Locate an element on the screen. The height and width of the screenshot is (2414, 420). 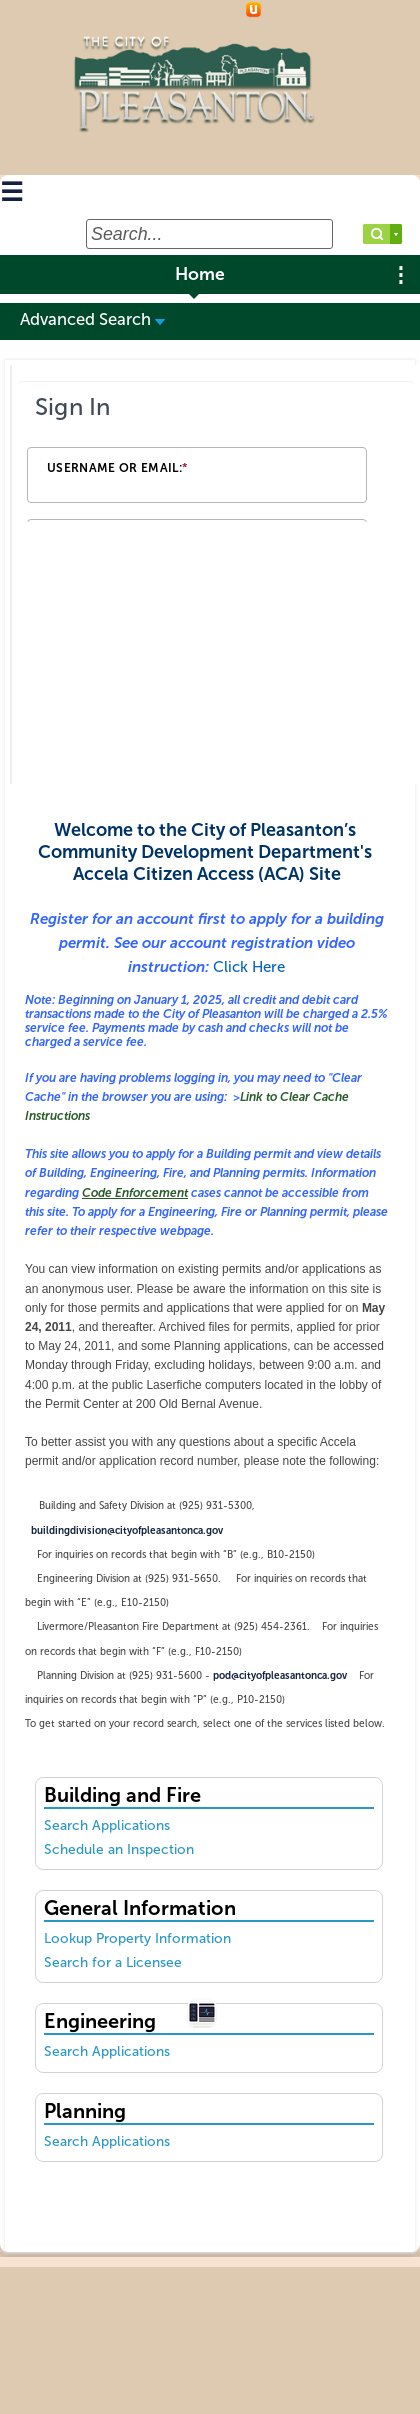
open mission center system monitor is located at coordinates (202, 2013).